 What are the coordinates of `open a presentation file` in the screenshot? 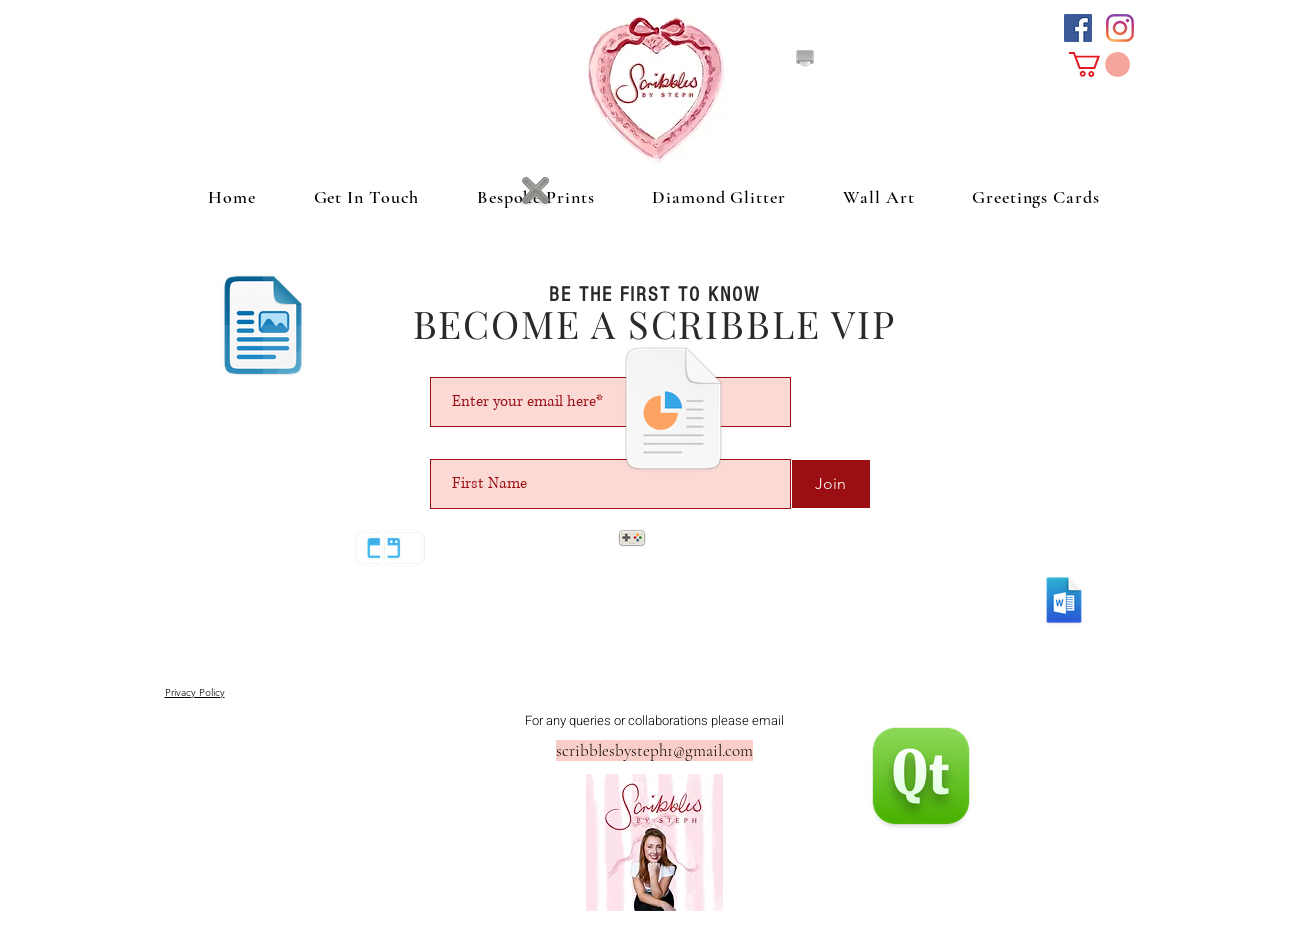 It's located at (673, 408).